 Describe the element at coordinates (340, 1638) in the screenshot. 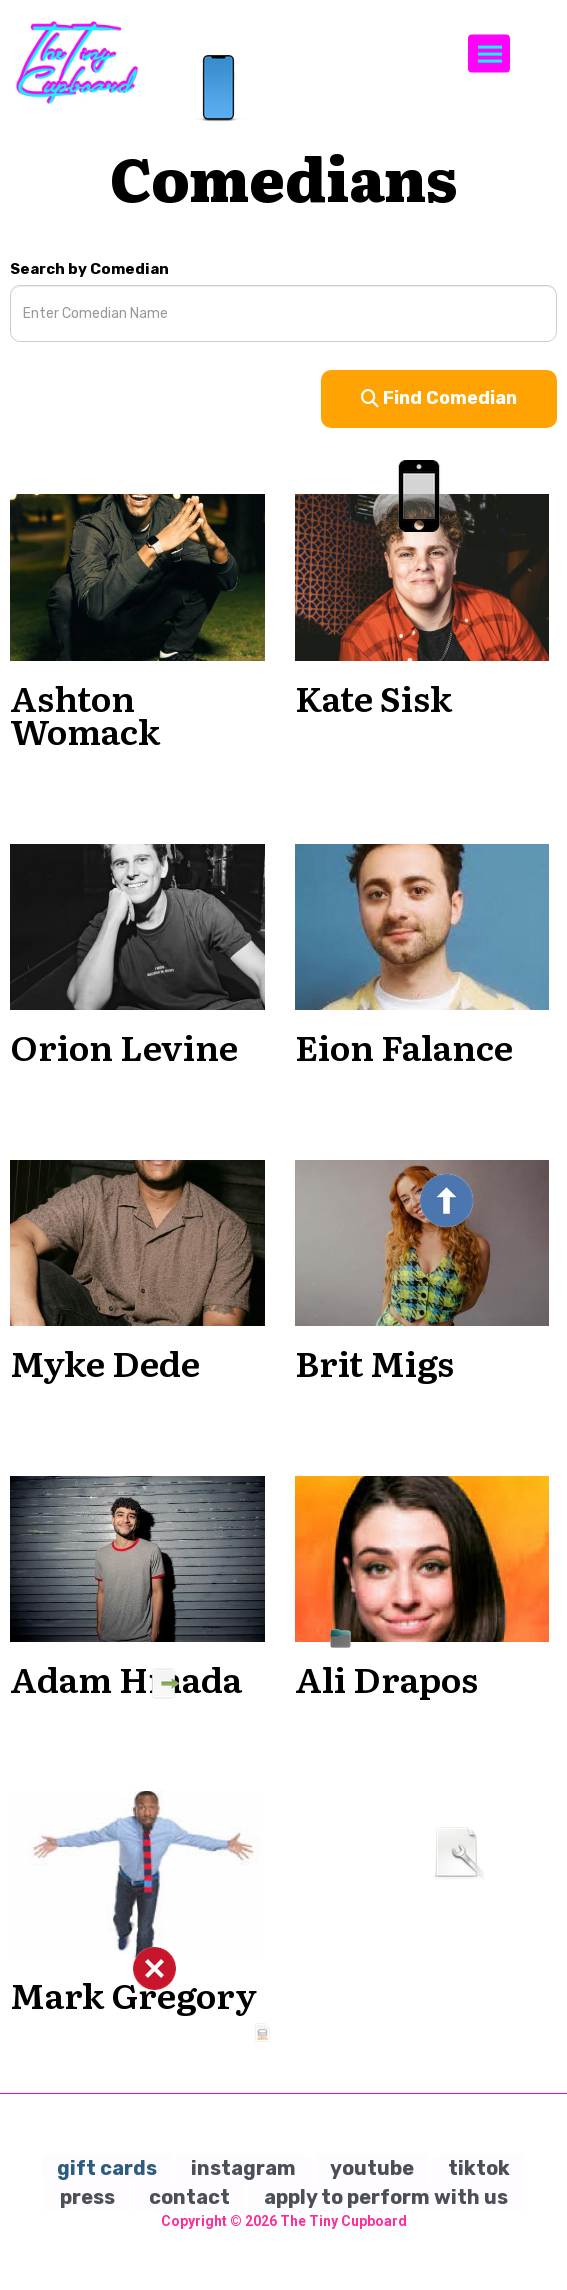

I see `drop file here to move into folder` at that location.